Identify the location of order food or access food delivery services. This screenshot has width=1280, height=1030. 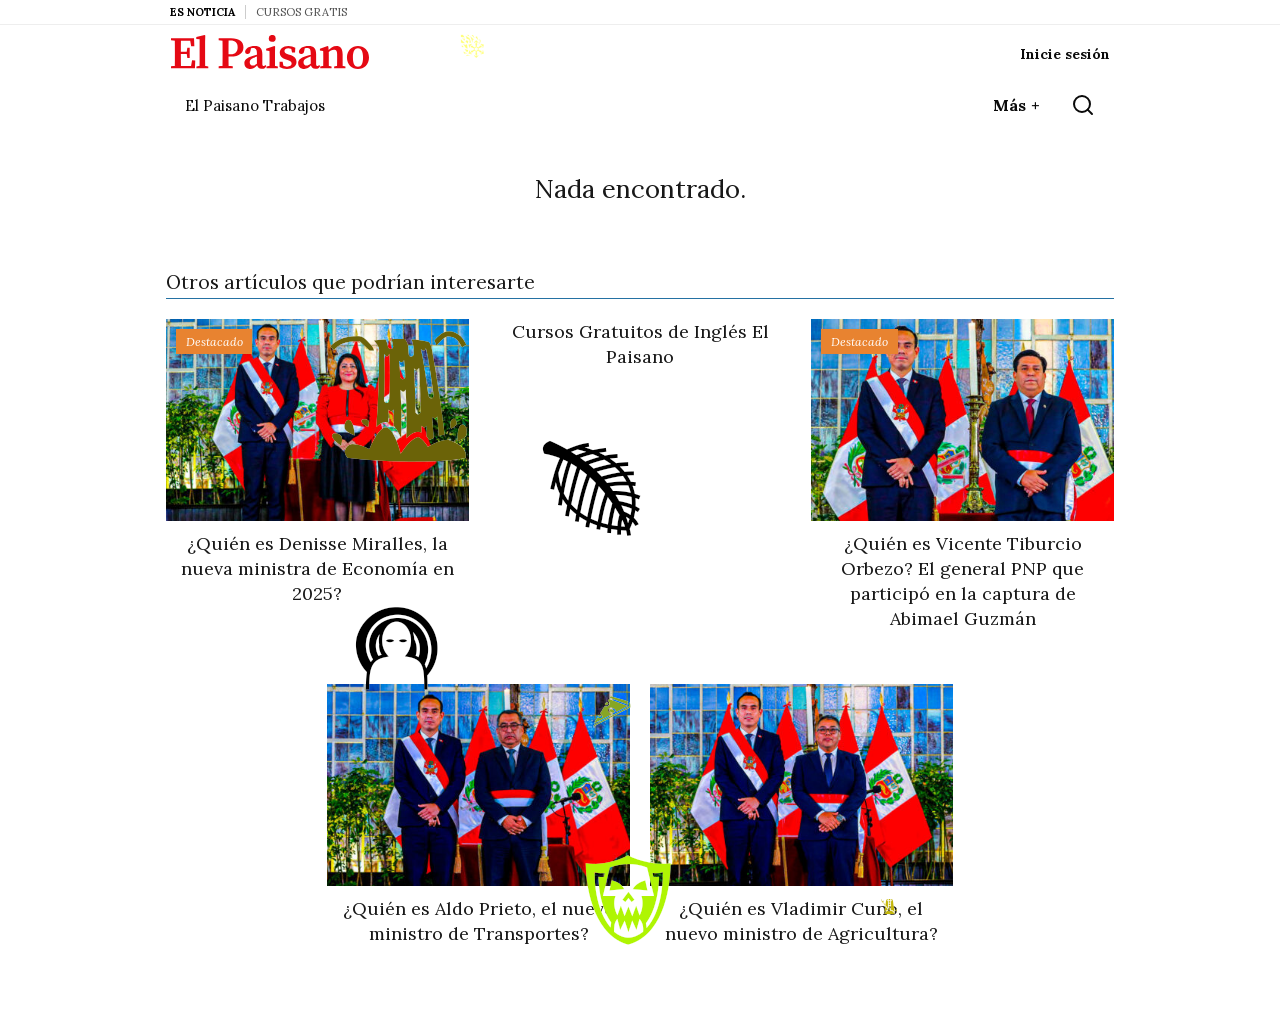
(611, 710).